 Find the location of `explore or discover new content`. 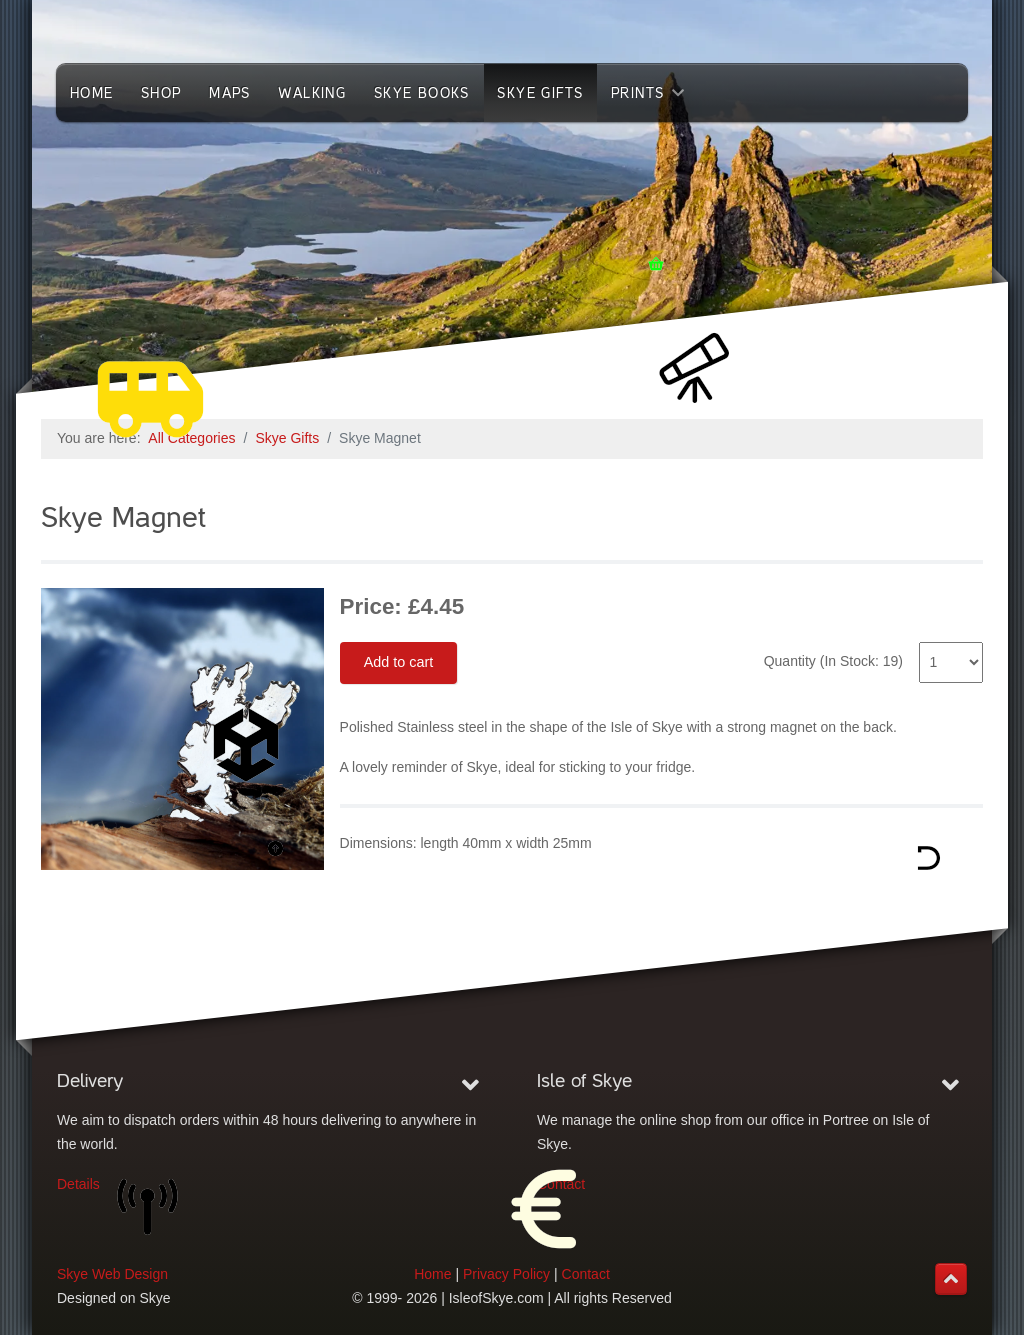

explore or discover new content is located at coordinates (695, 366).